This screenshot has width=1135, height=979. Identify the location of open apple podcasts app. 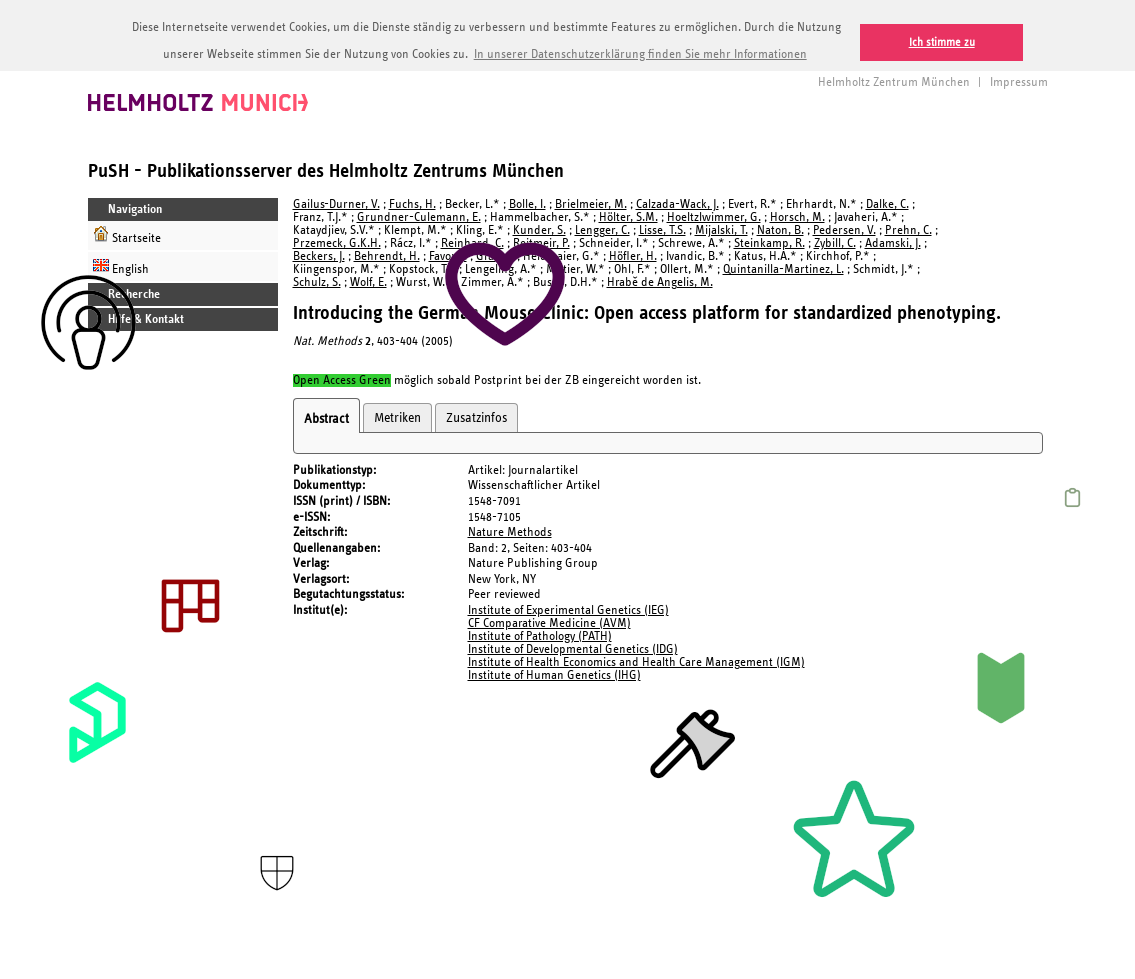
(88, 322).